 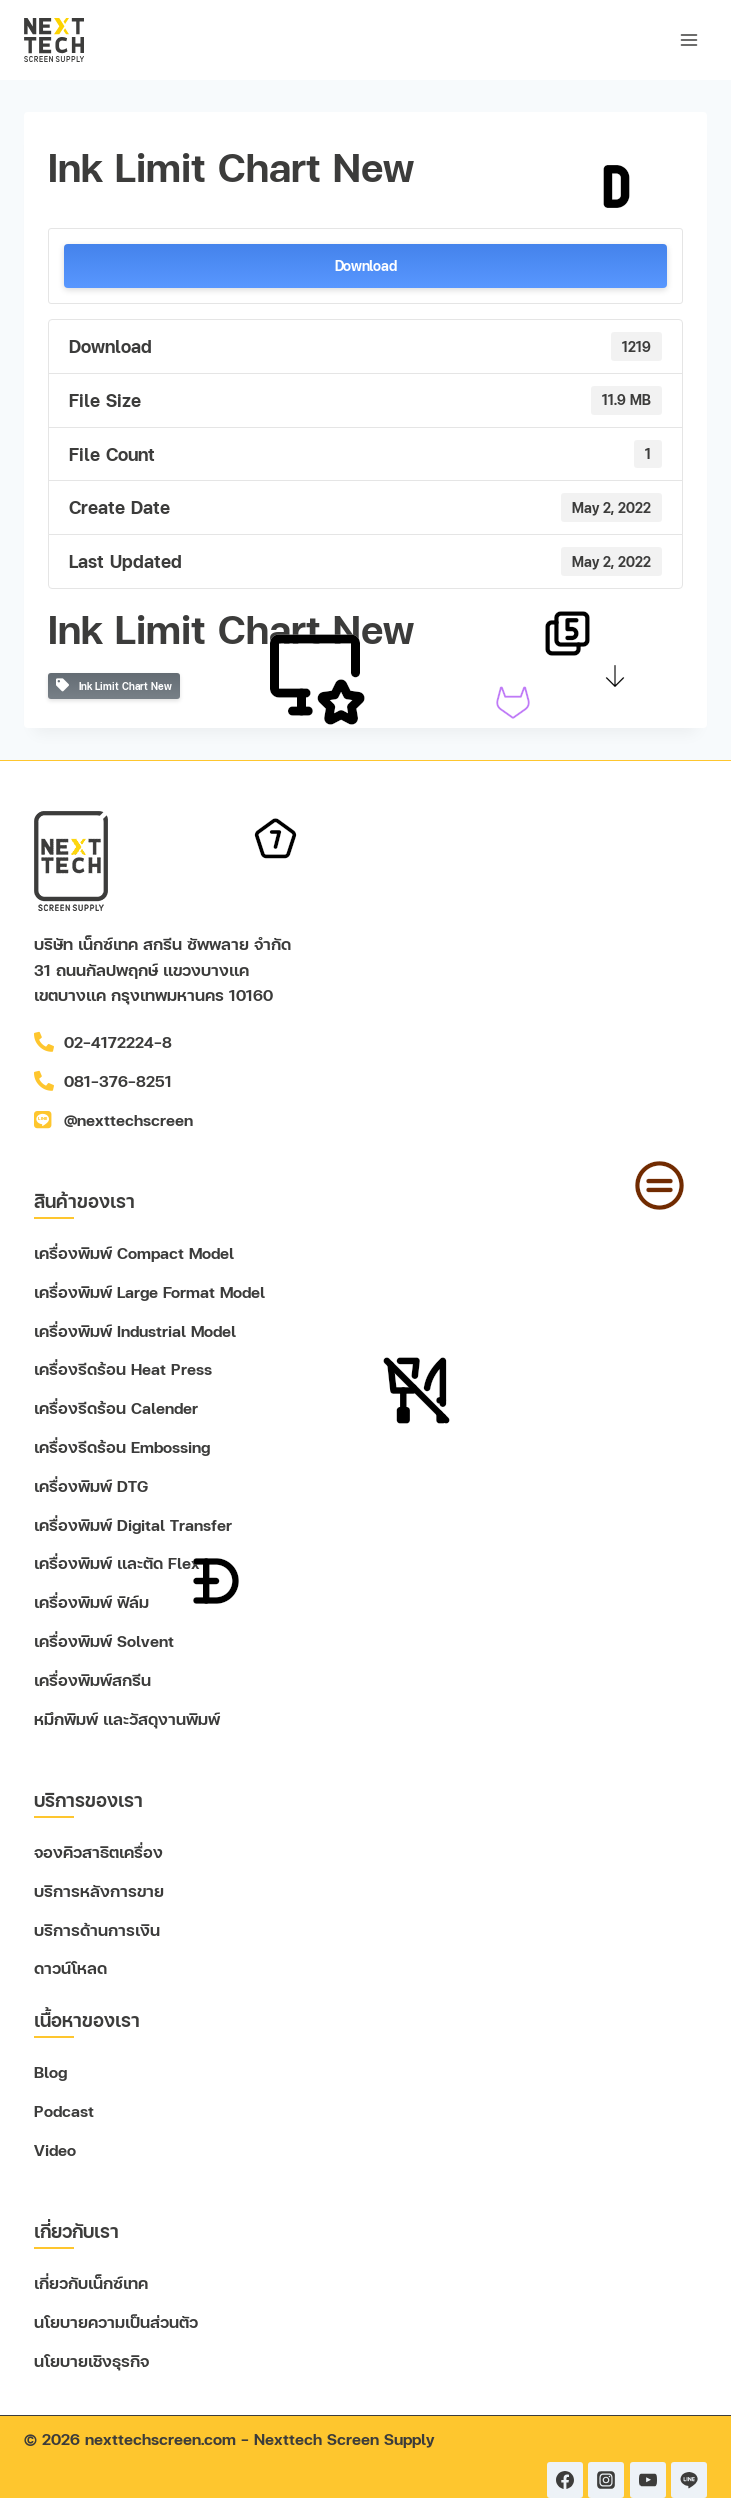 What do you see at coordinates (216, 1581) in the screenshot?
I see `view dogecoin balance or wallet` at bounding box center [216, 1581].